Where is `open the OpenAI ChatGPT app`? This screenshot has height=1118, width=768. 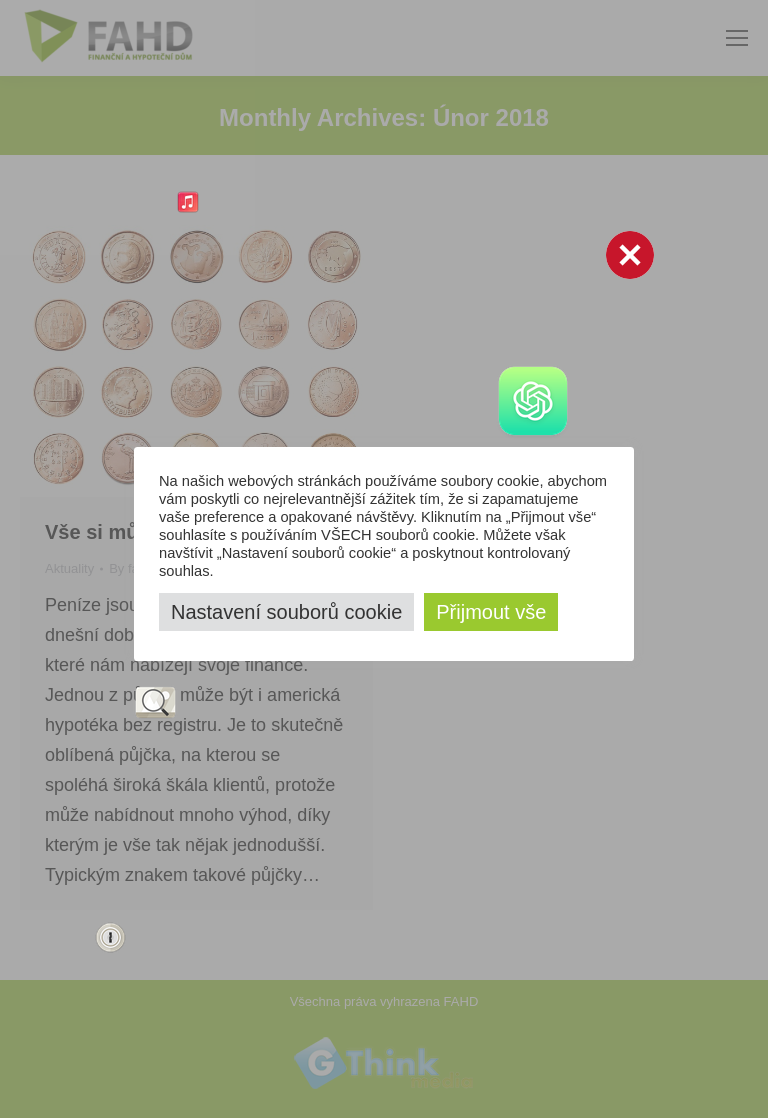
open the OpenAI ChatGPT app is located at coordinates (533, 401).